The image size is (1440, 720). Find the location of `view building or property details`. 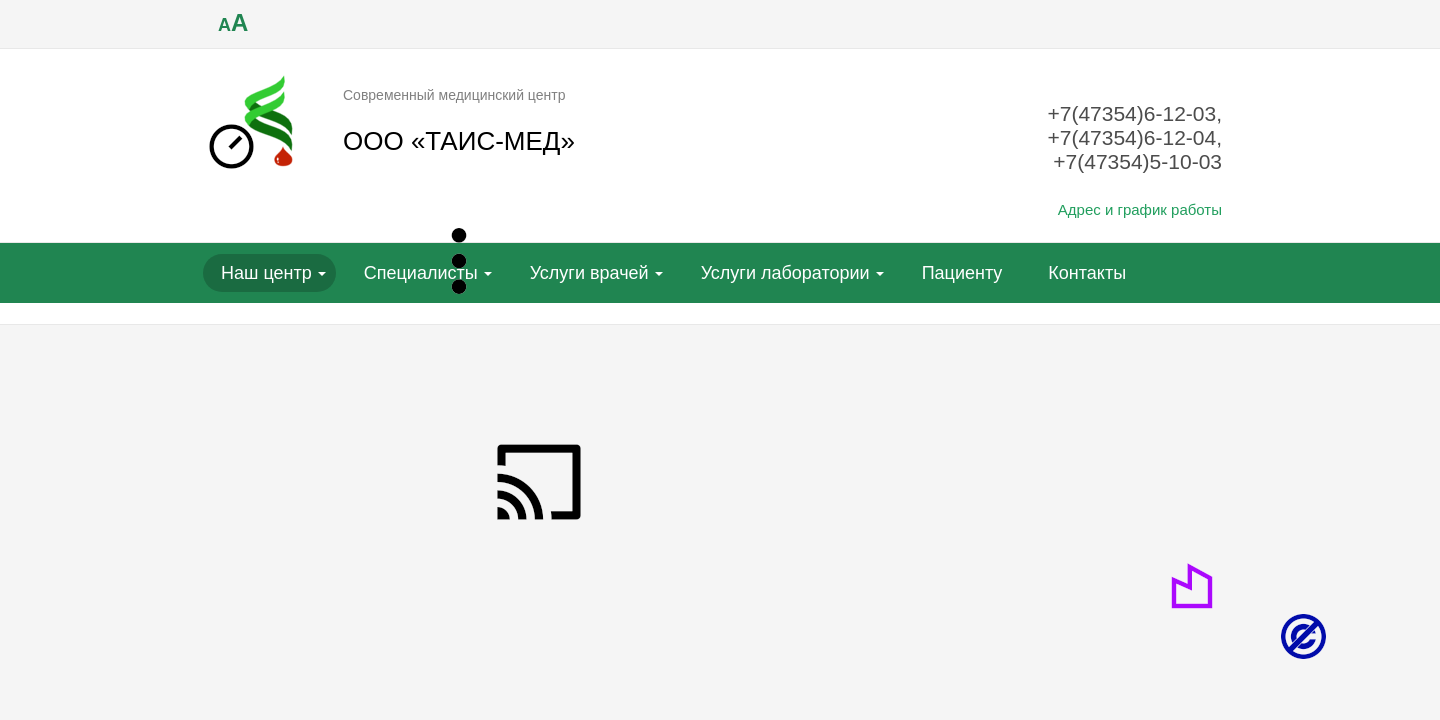

view building or property details is located at coordinates (1192, 588).